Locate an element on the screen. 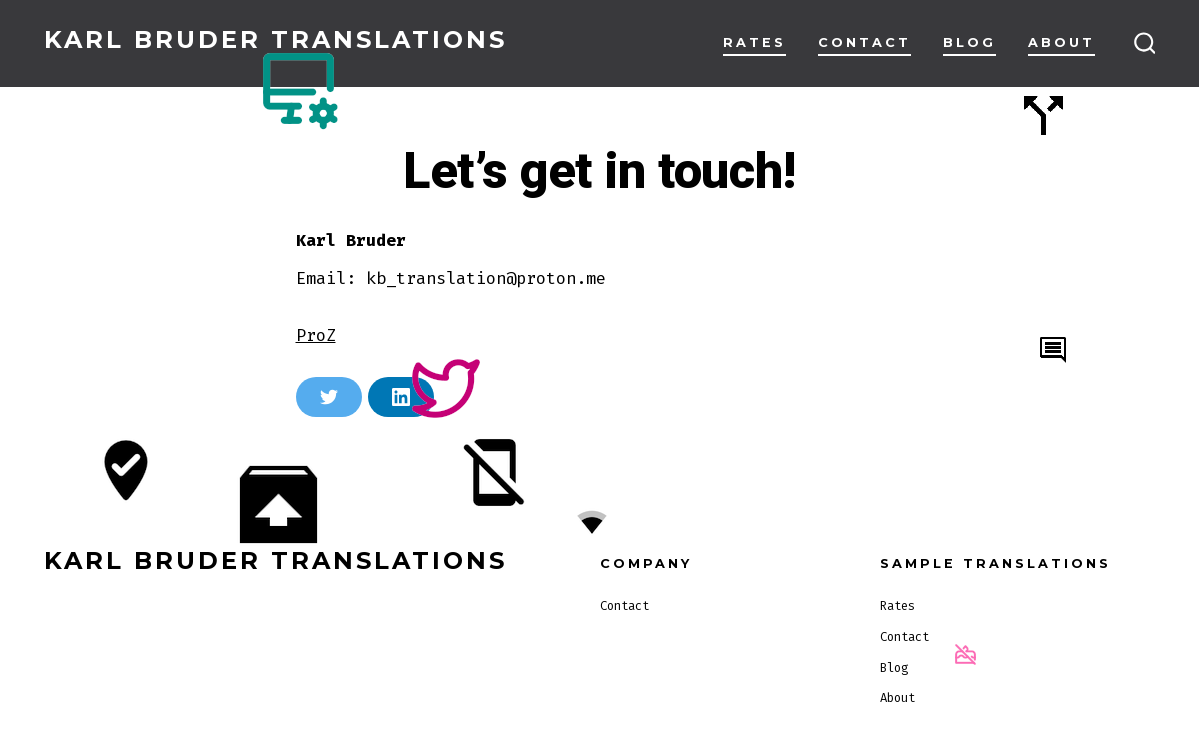 The height and width of the screenshot is (741, 1199). confirm or select a location is located at coordinates (126, 471).